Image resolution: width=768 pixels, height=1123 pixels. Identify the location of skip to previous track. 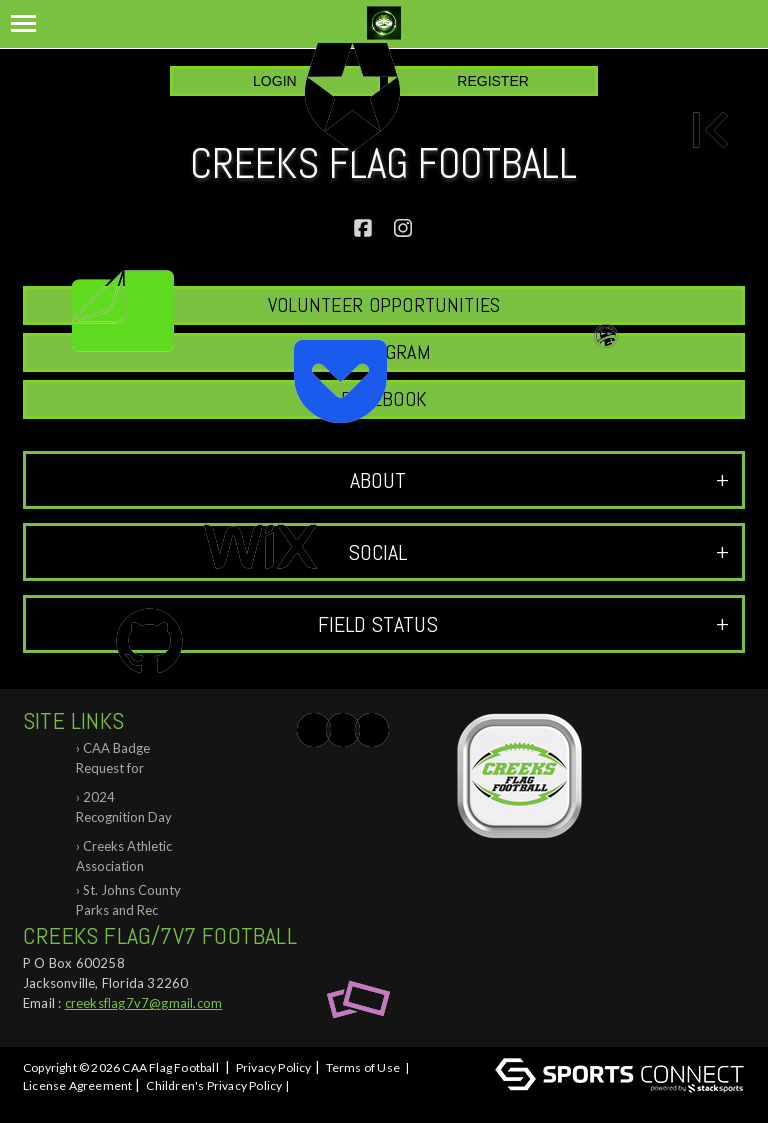
(708, 130).